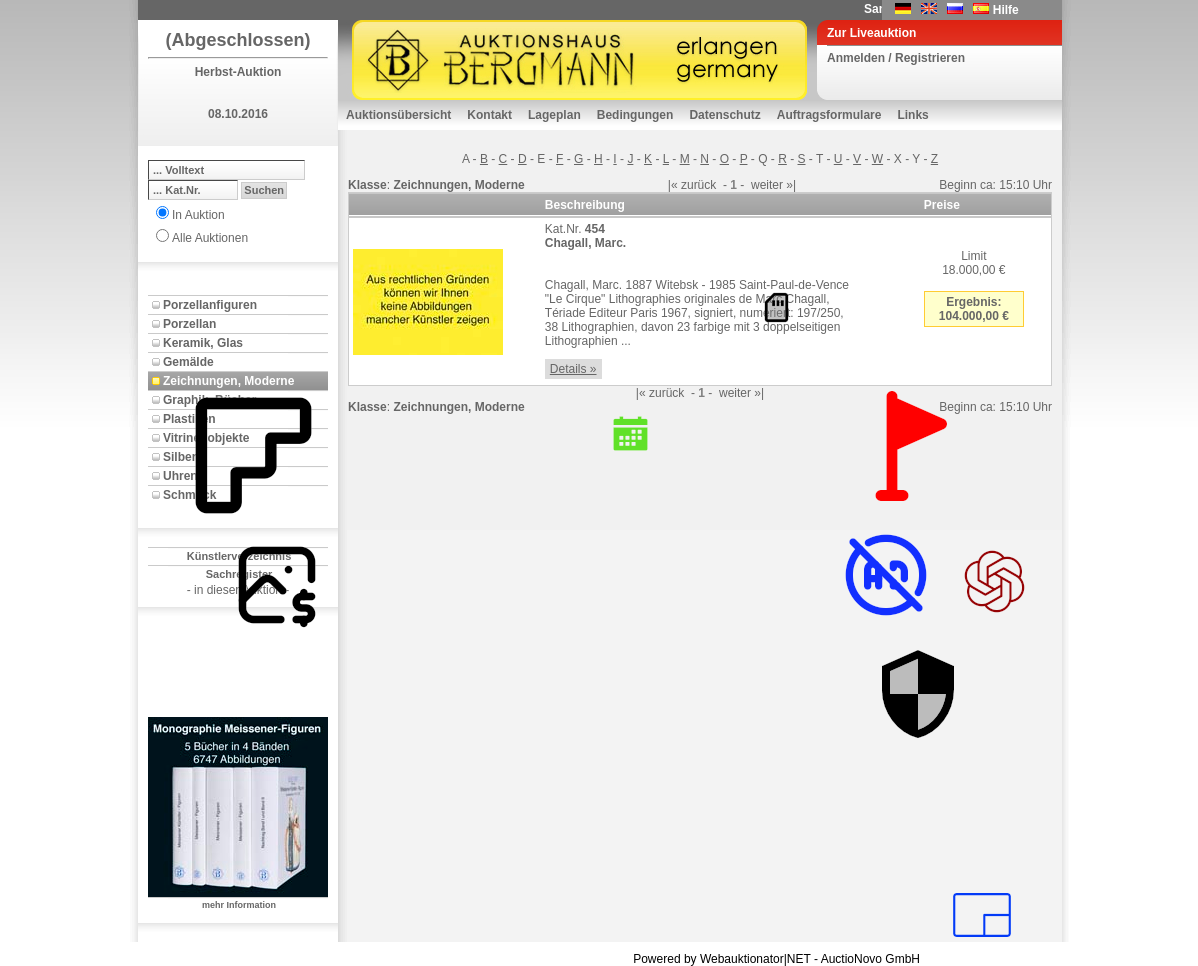 The image size is (1198, 966). What do you see at coordinates (253, 455) in the screenshot?
I see `open Flipboard app` at bounding box center [253, 455].